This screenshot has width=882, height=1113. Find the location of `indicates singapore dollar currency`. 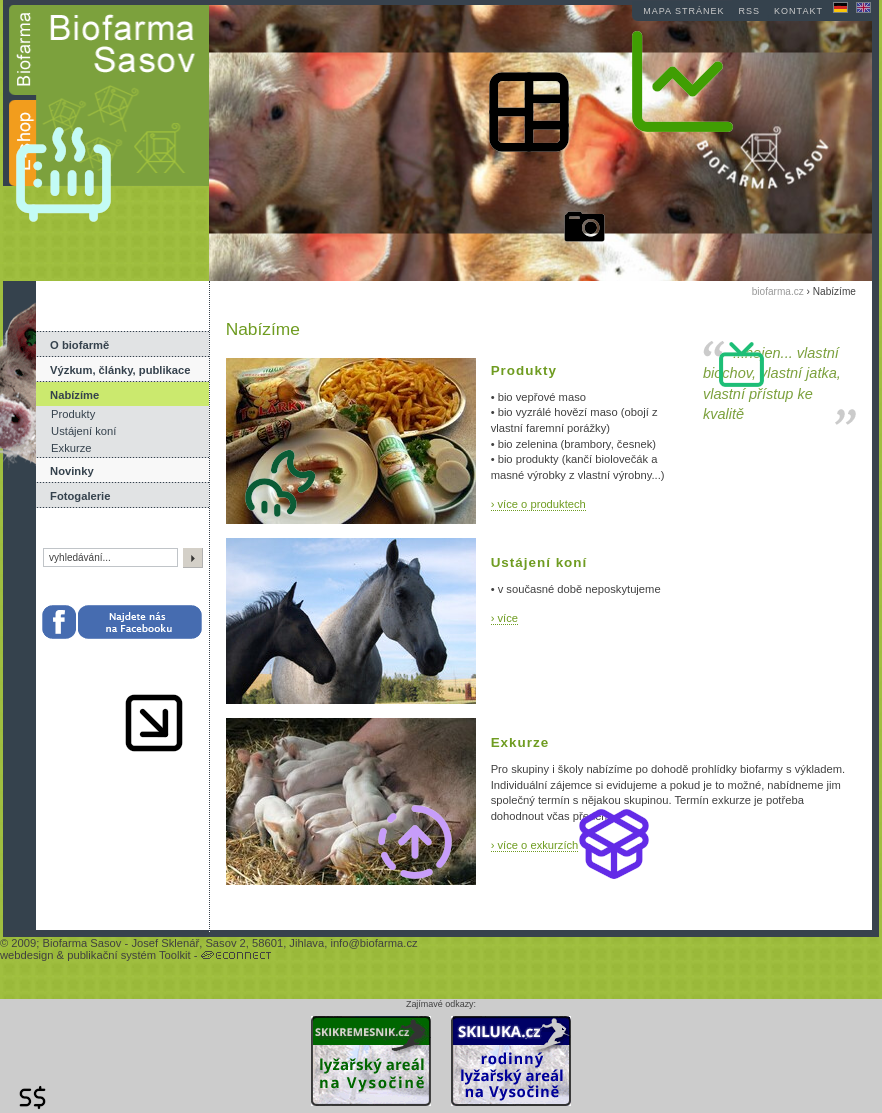

indicates singapore dollar currency is located at coordinates (32, 1097).